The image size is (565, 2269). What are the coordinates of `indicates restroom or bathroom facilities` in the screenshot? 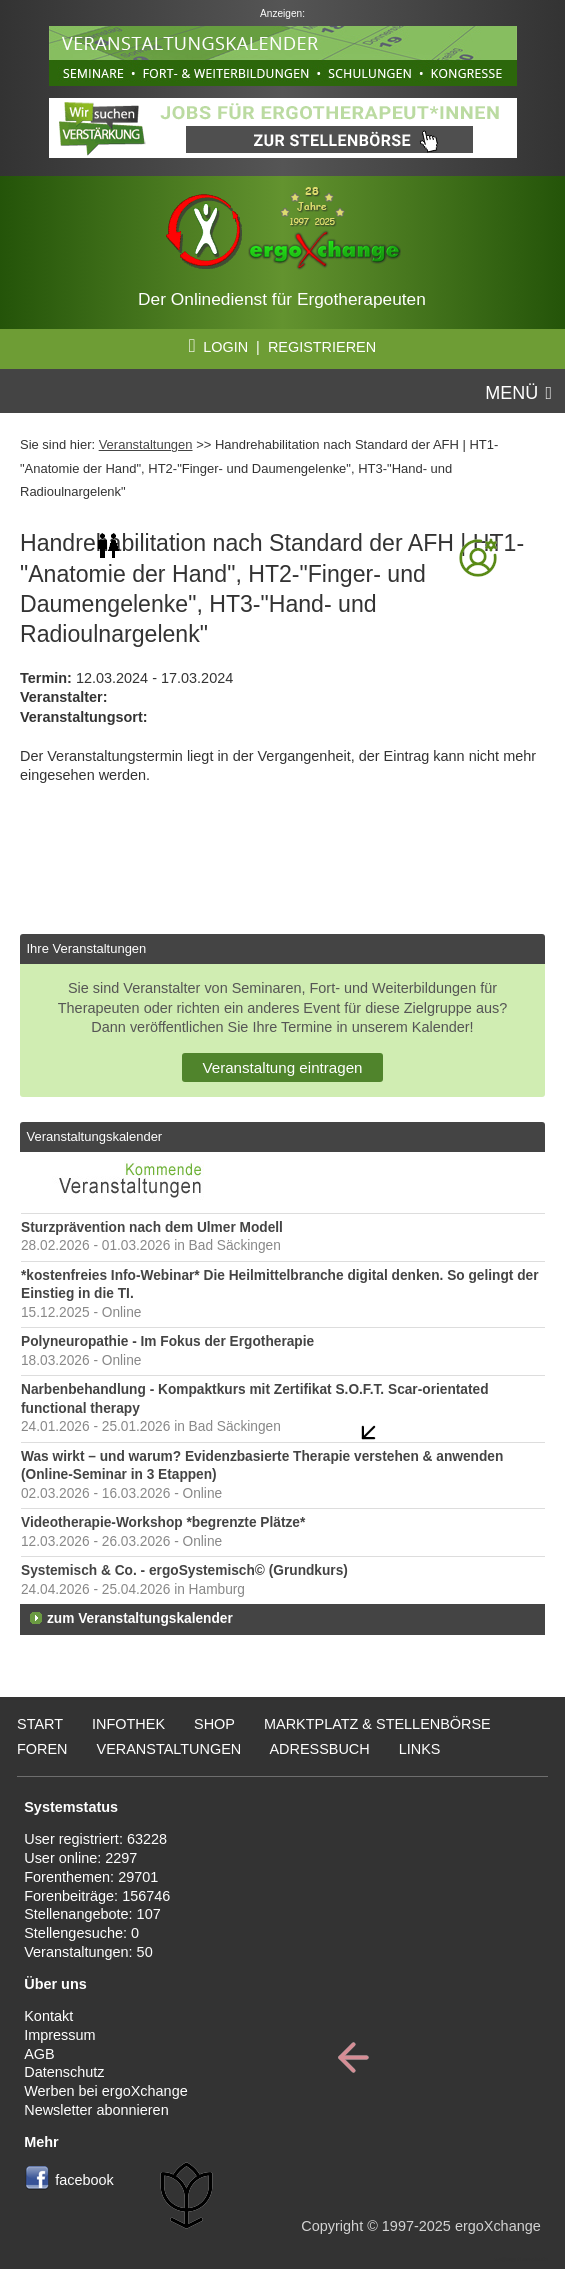 It's located at (108, 546).